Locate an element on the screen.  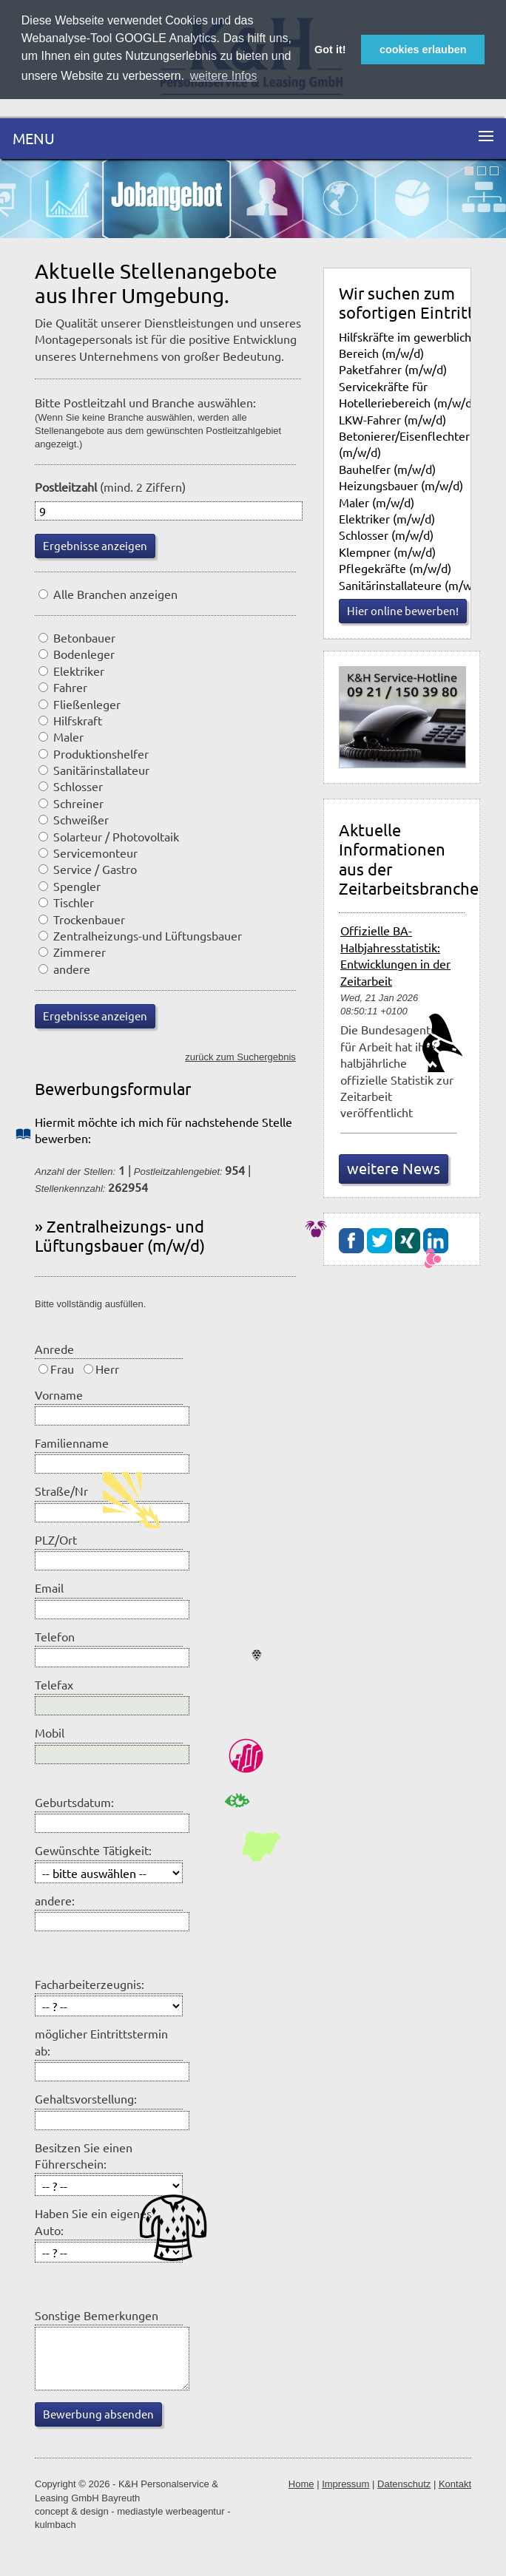
indicates a trap or deceptive reward in gameplay is located at coordinates (316, 1228).